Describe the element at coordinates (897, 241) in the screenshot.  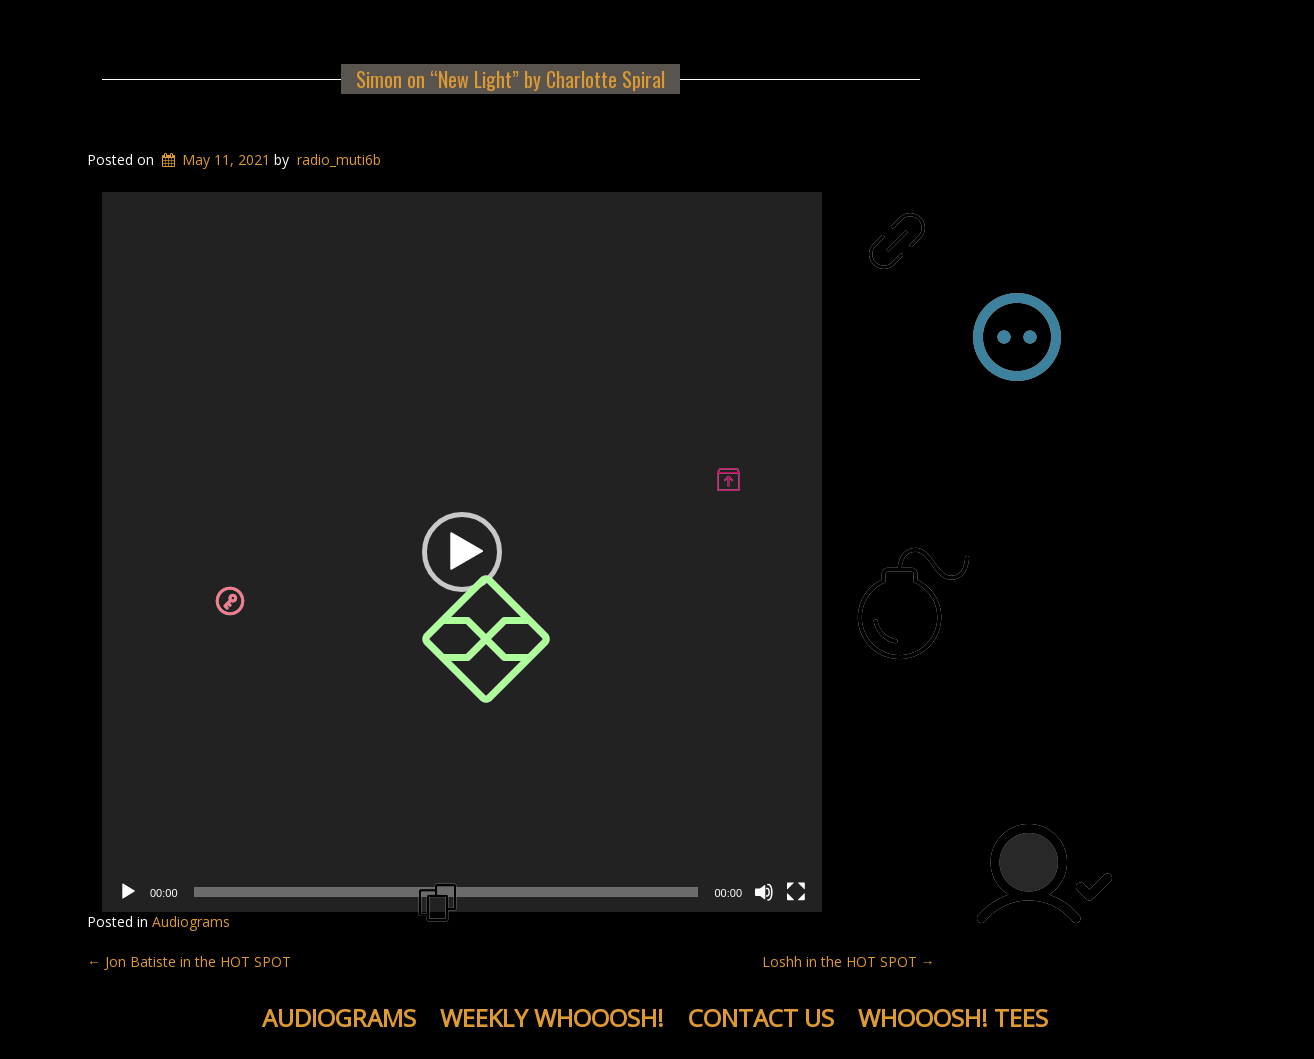
I see `copy or share a link` at that location.